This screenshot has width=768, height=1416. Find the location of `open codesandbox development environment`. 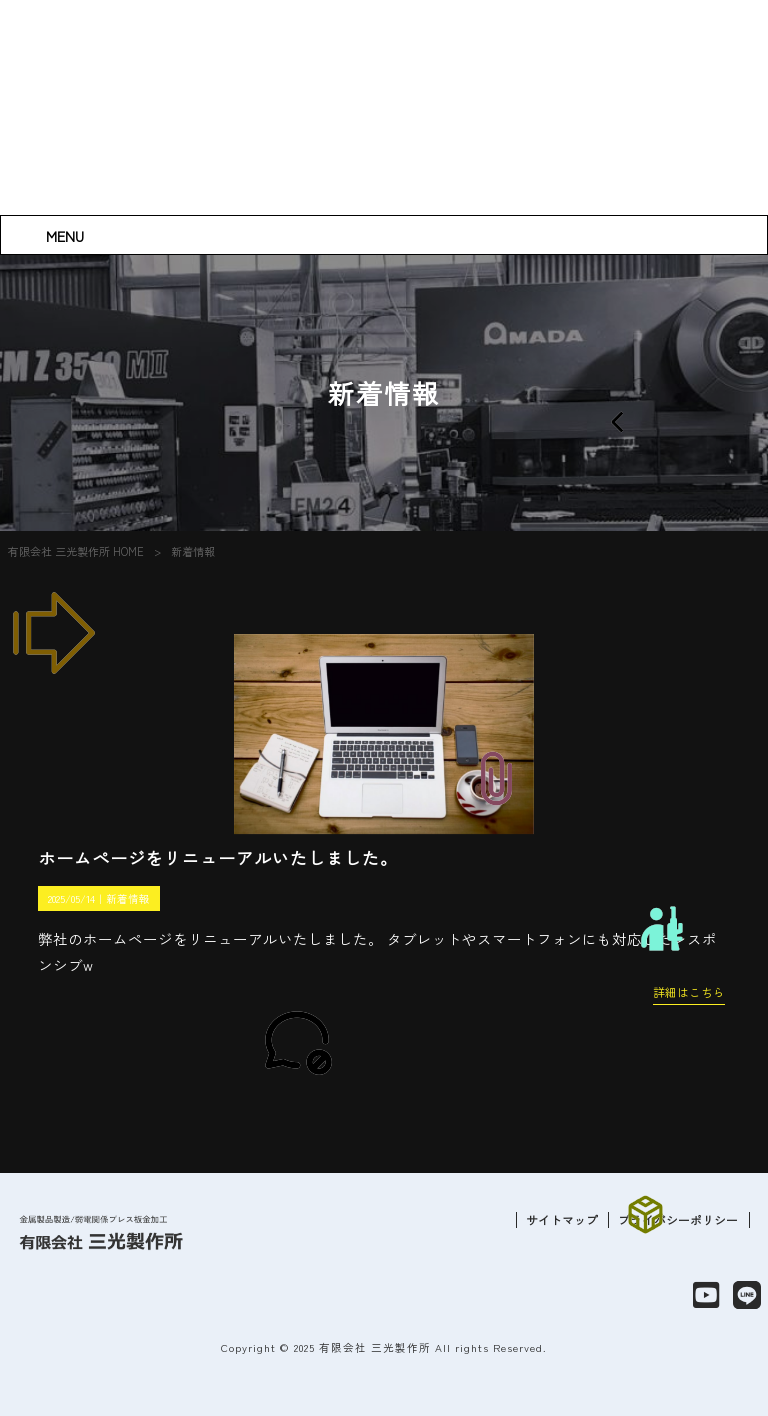

open codesandbox development environment is located at coordinates (645, 1214).